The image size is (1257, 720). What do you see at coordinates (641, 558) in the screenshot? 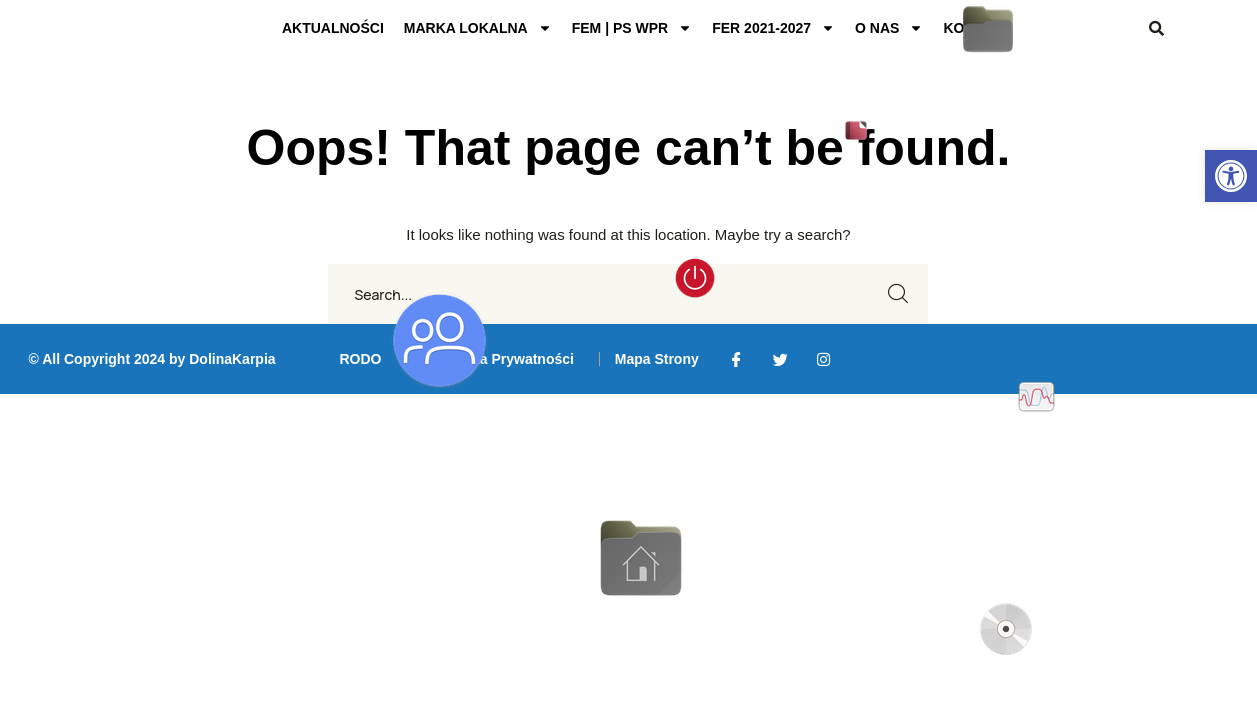
I see `access your home folder` at bounding box center [641, 558].